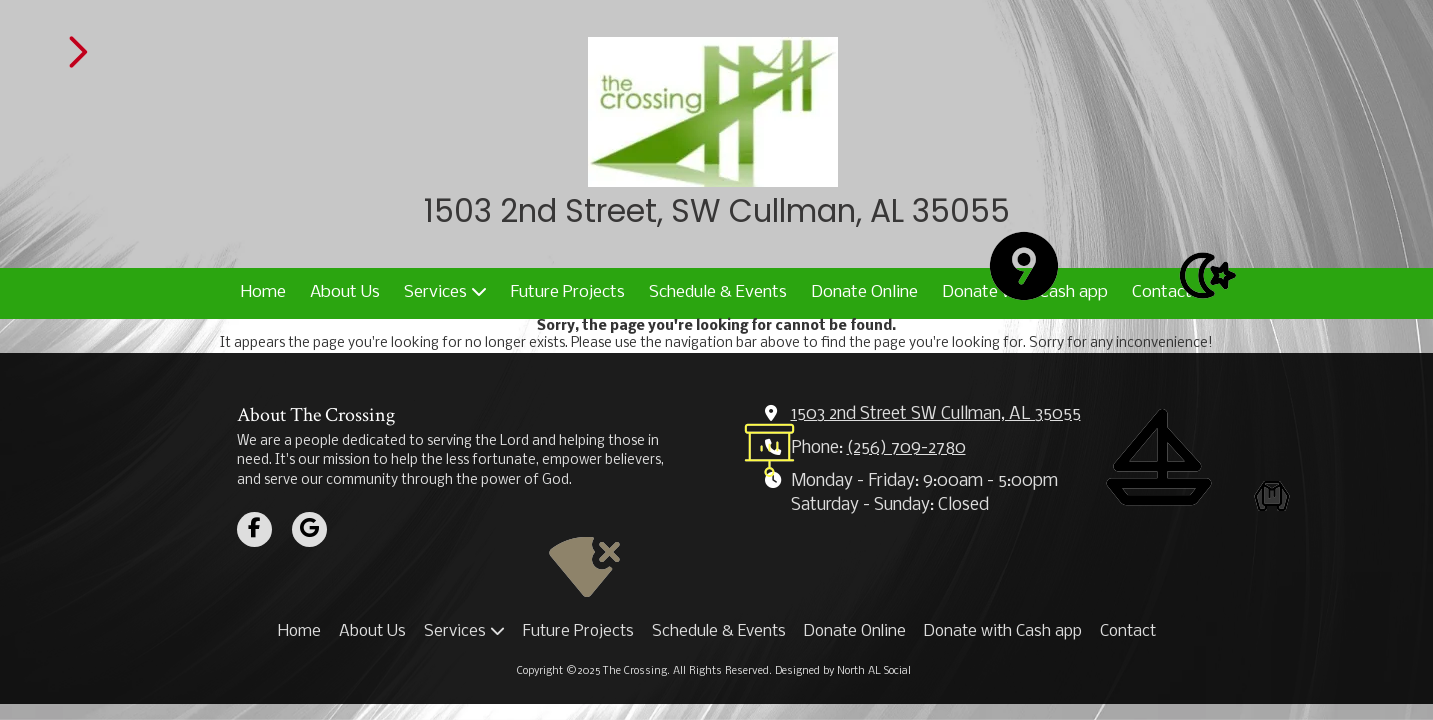 The height and width of the screenshot is (720, 1433). What do you see at coordinates (77, 52) in the screenshot?
I see `navigate to the next item or screen` at bounding box center [77, 52].